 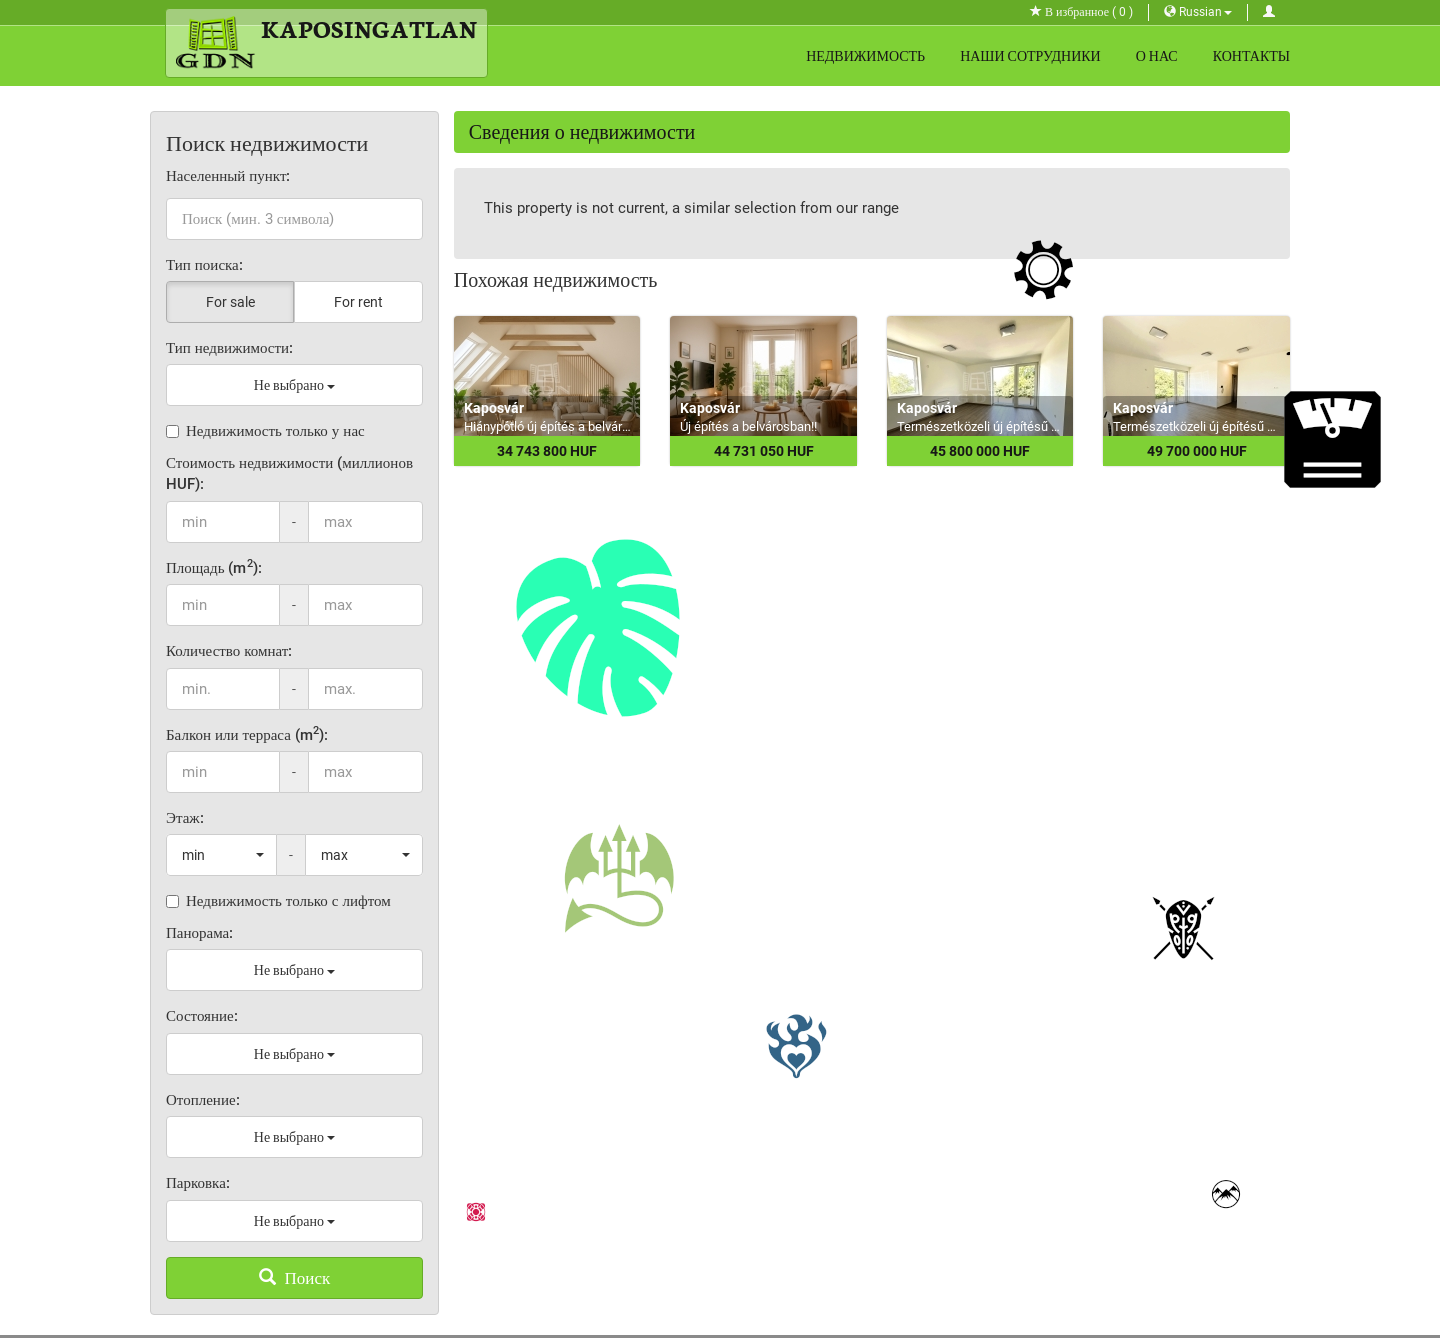 I want to click on decorative plant or nature-themed category icon, so click(x=598, y=628).